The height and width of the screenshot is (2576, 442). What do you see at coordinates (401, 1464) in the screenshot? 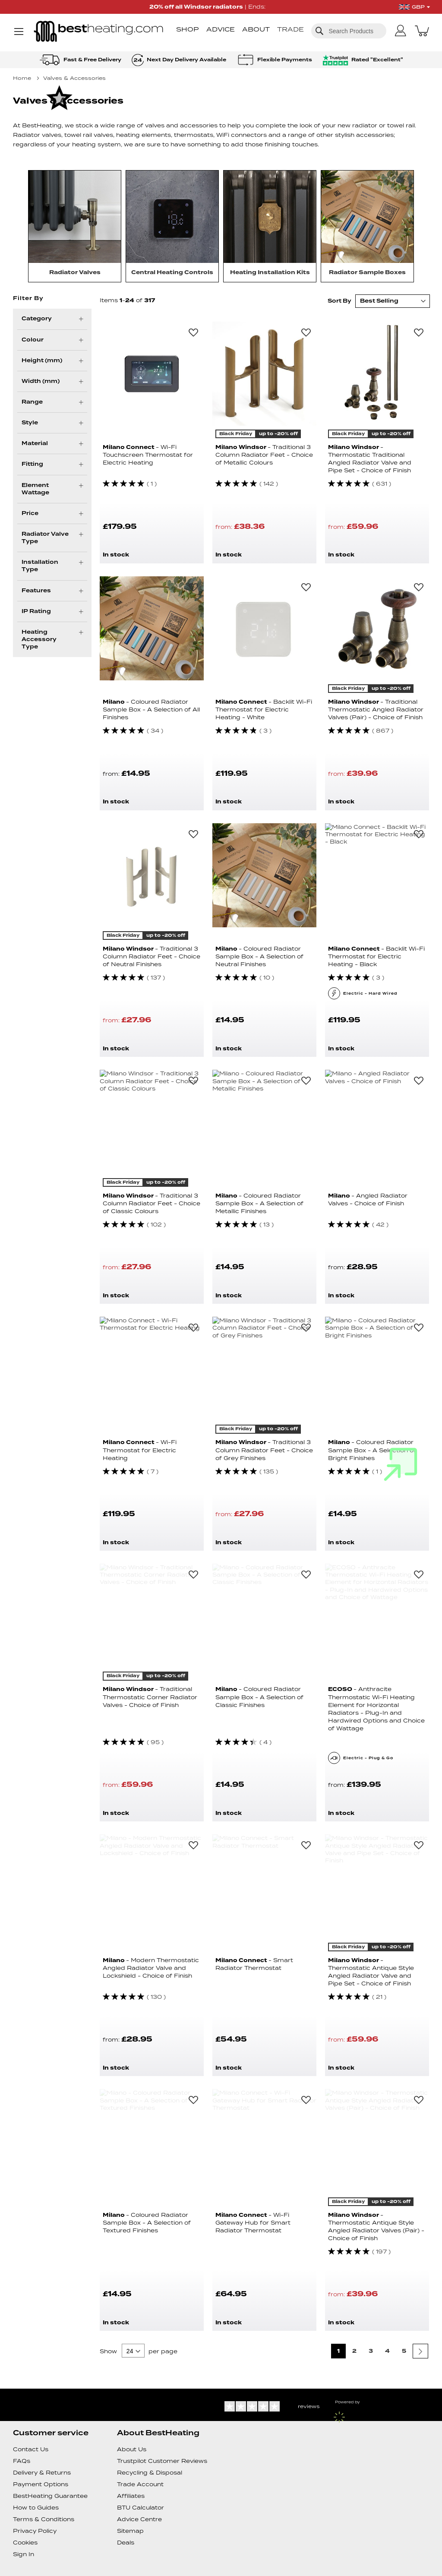
I see `import or bring content into a container` at bounding box center [401, 1464].